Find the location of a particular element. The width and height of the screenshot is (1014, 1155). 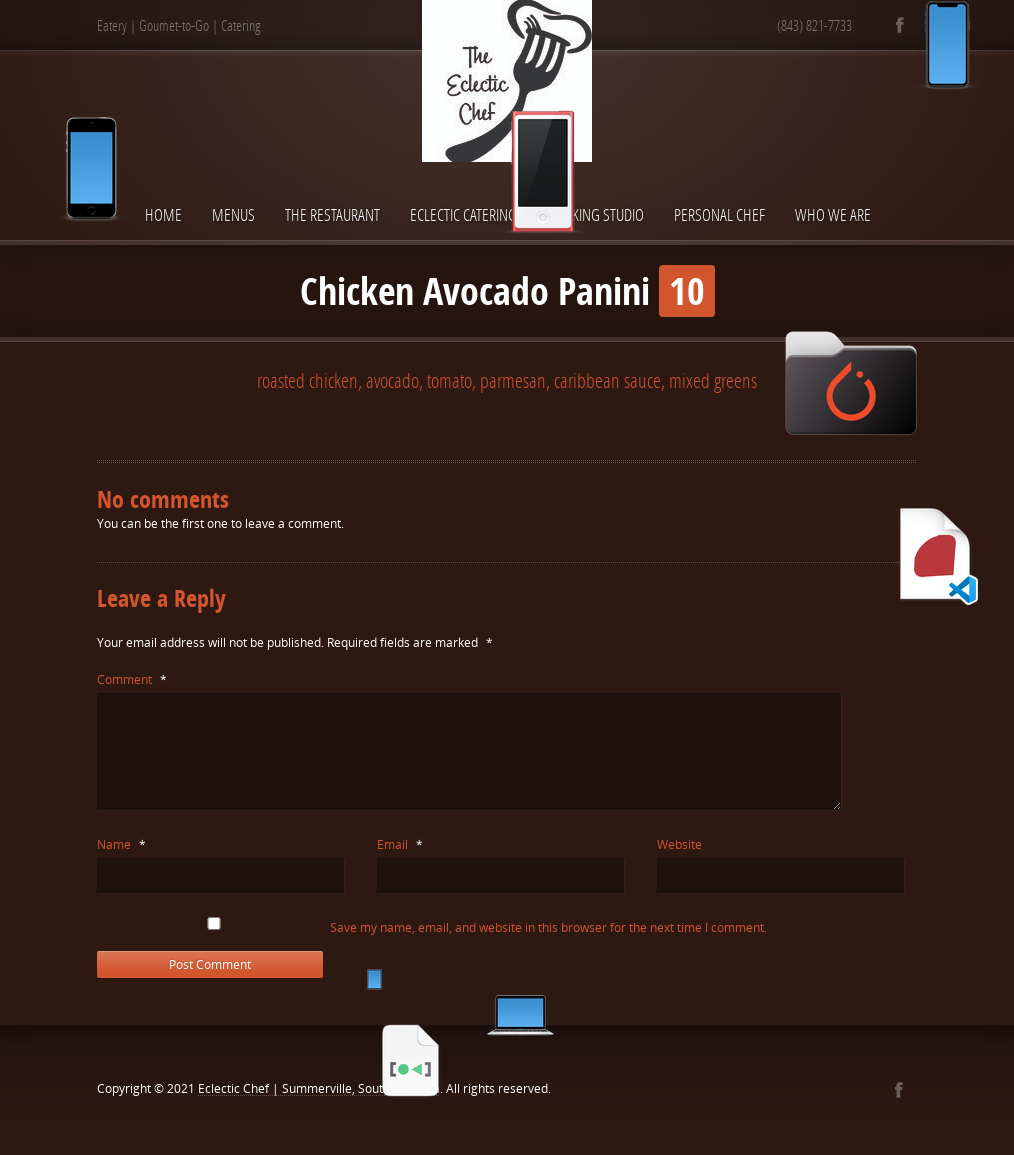

iPad Air M2 device icon is located at coordinates (374, 979).